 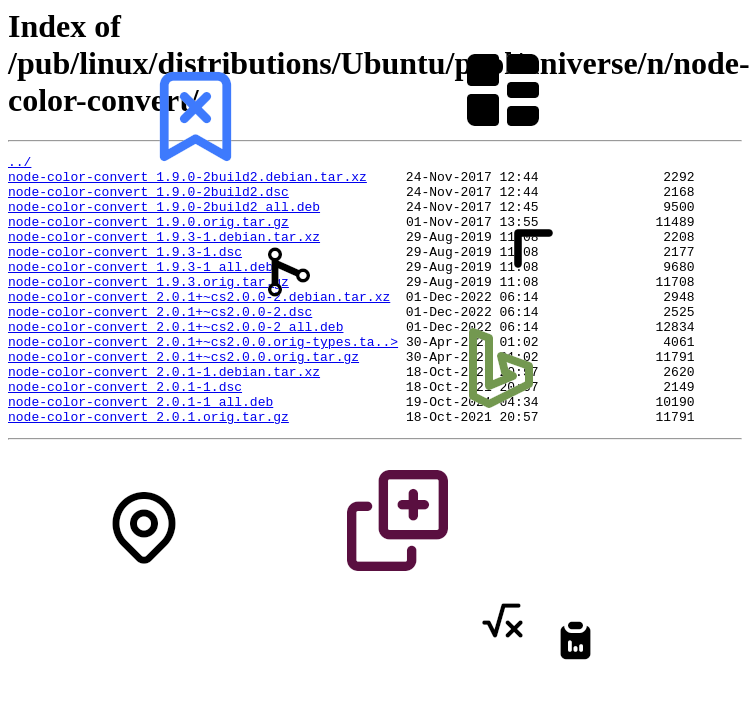 What do you see at coordinates (503, 620) in the screenshot?
I see `access calculator or math functions` at bounding box center [503, 620].